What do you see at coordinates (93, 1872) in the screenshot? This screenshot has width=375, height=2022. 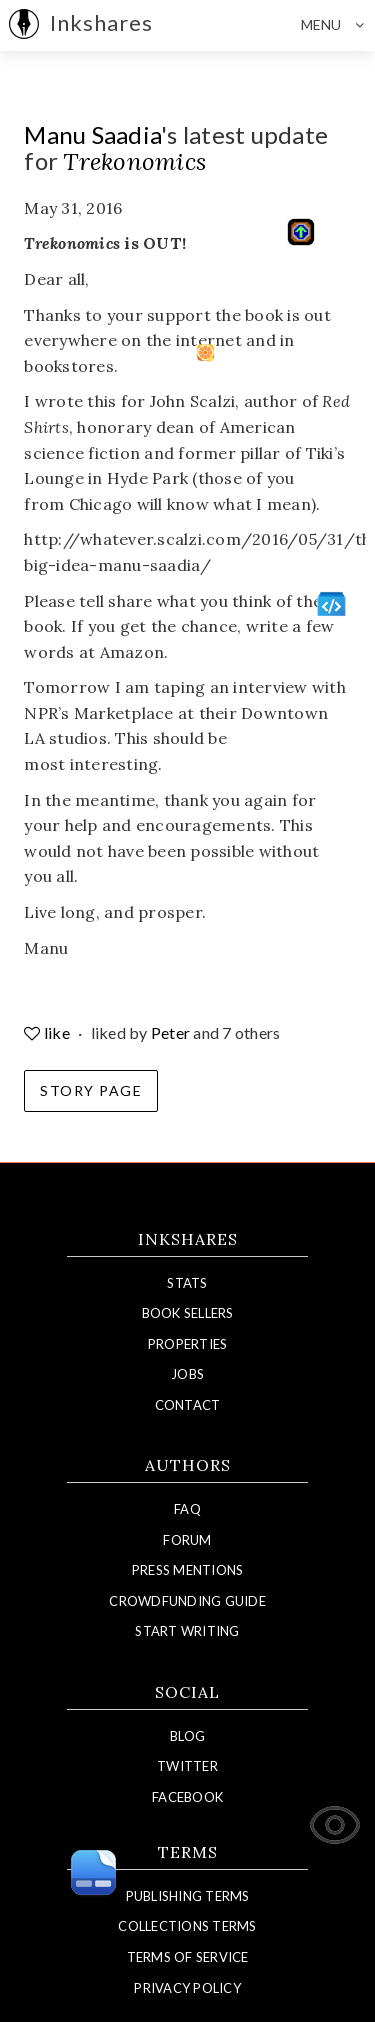 I see `open xfce4 taskbar settings` at bounding box center [93, 1872].